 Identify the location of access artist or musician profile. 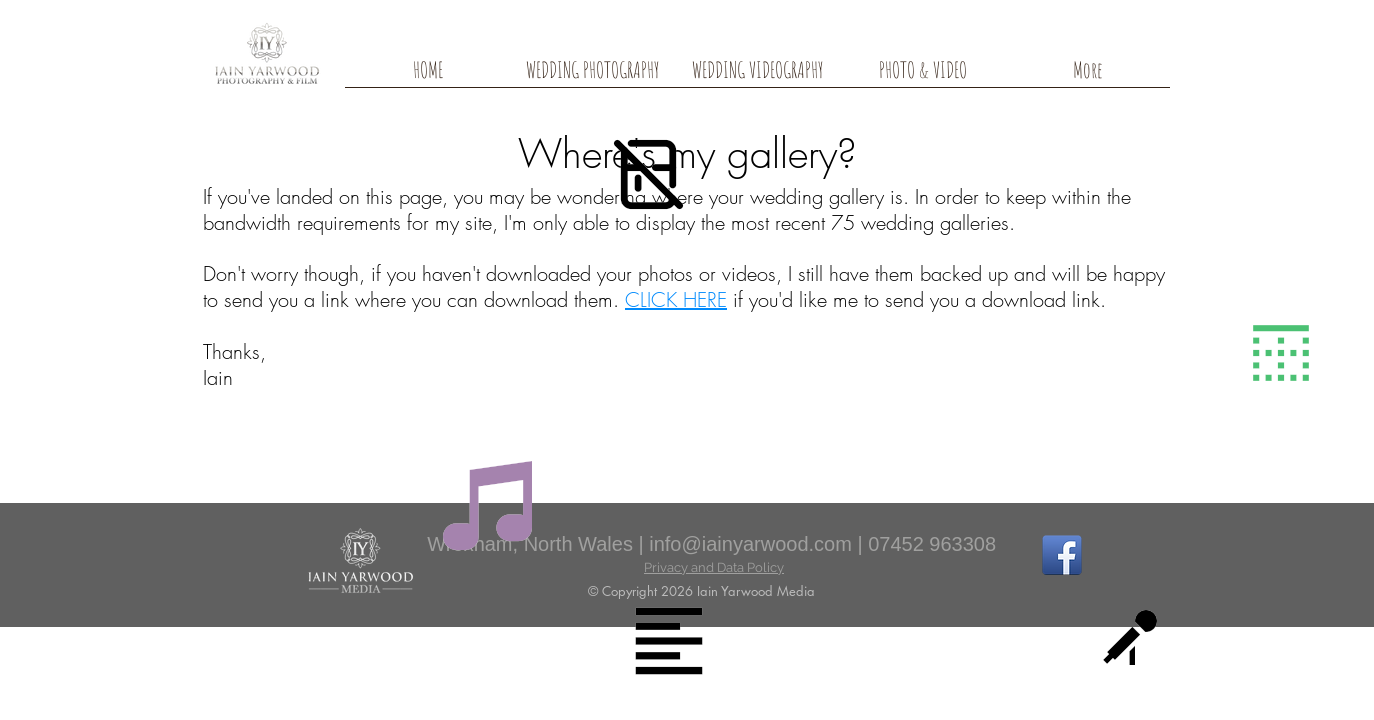
(1129, 637).